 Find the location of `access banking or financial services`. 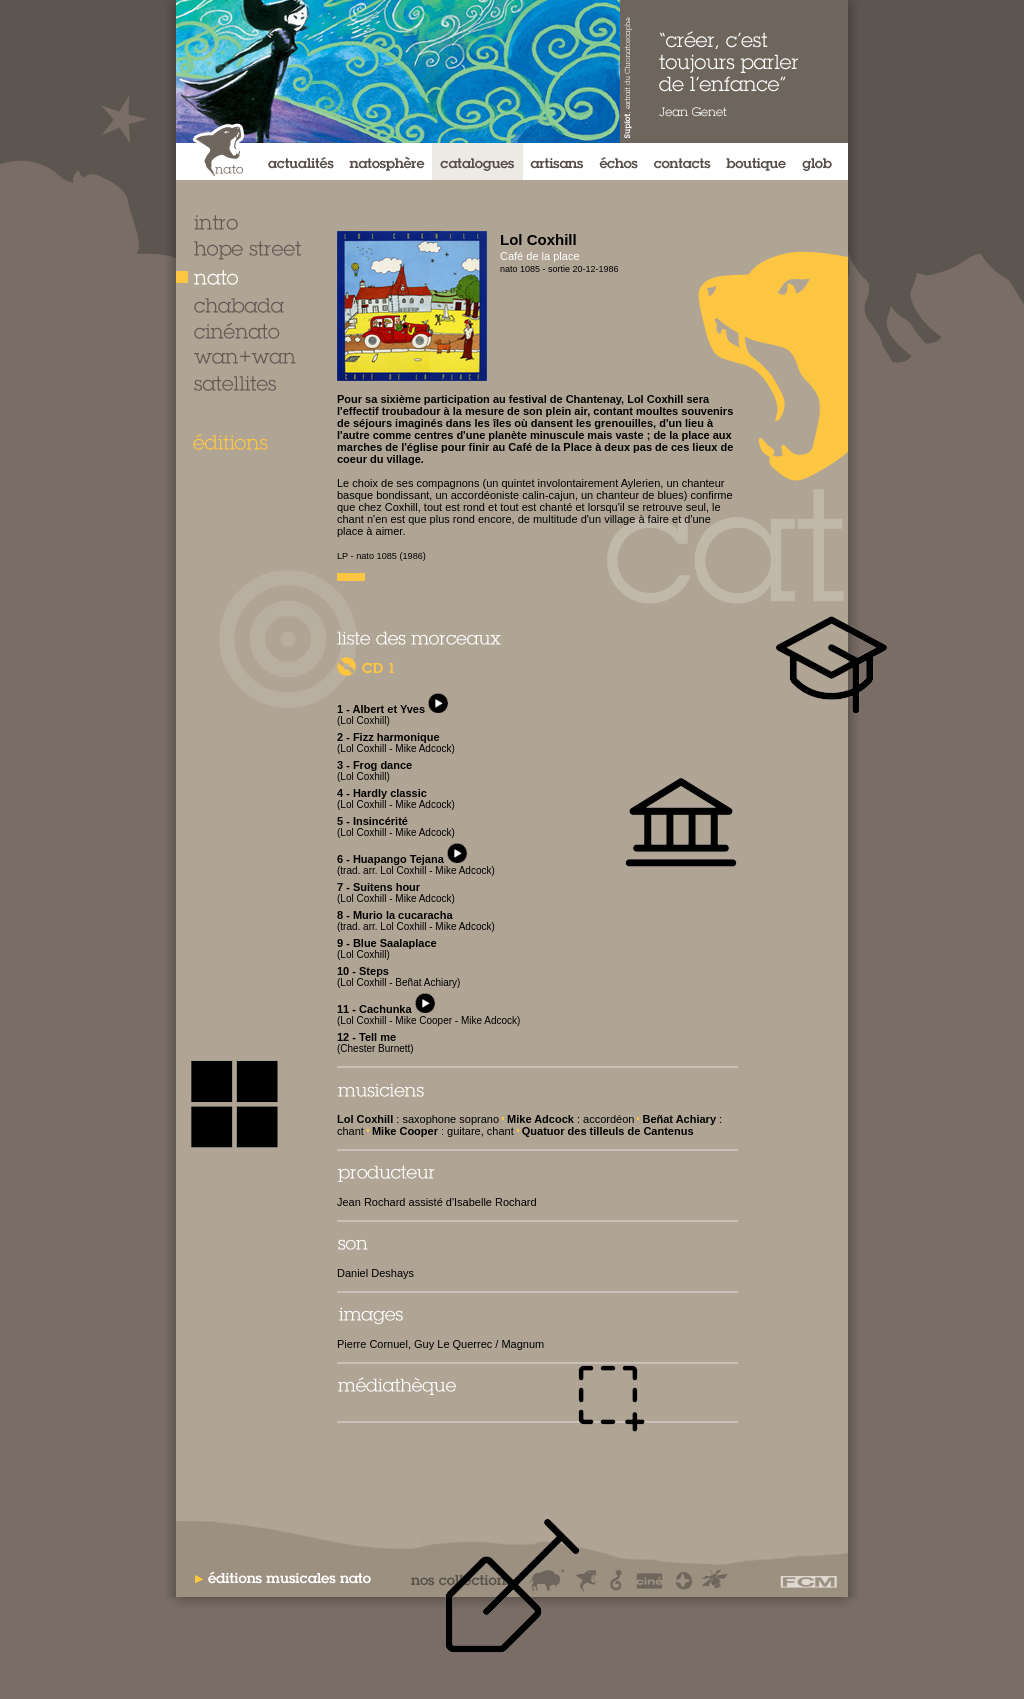

access banking or financial services is located at coordinates (681, 826).